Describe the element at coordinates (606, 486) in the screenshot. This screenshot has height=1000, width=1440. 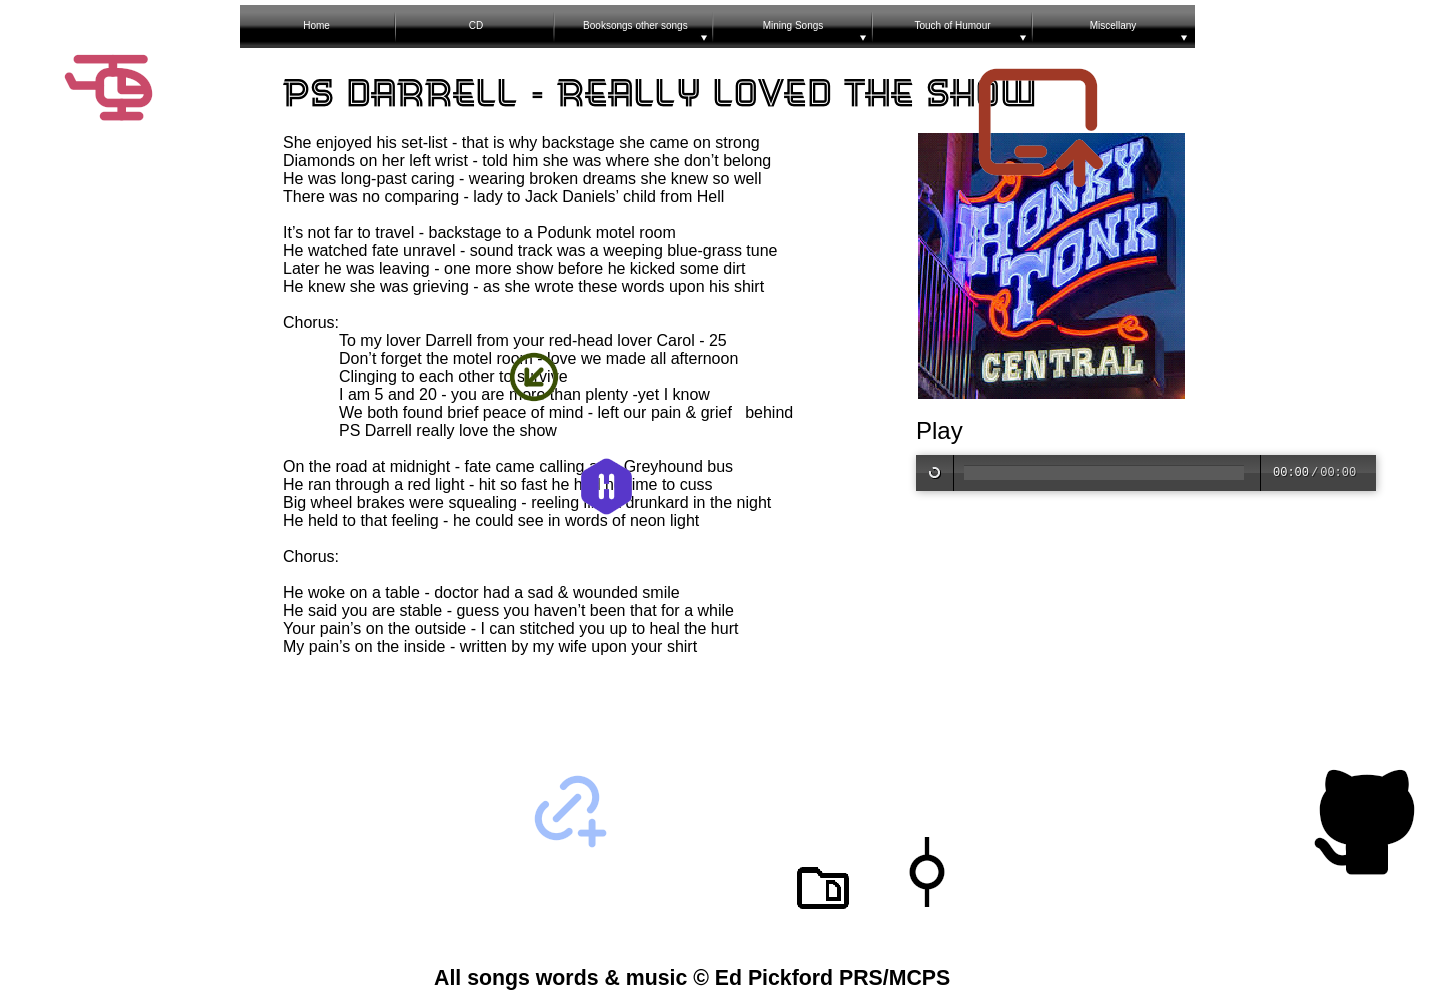
I see `access help or documentation` at that location.